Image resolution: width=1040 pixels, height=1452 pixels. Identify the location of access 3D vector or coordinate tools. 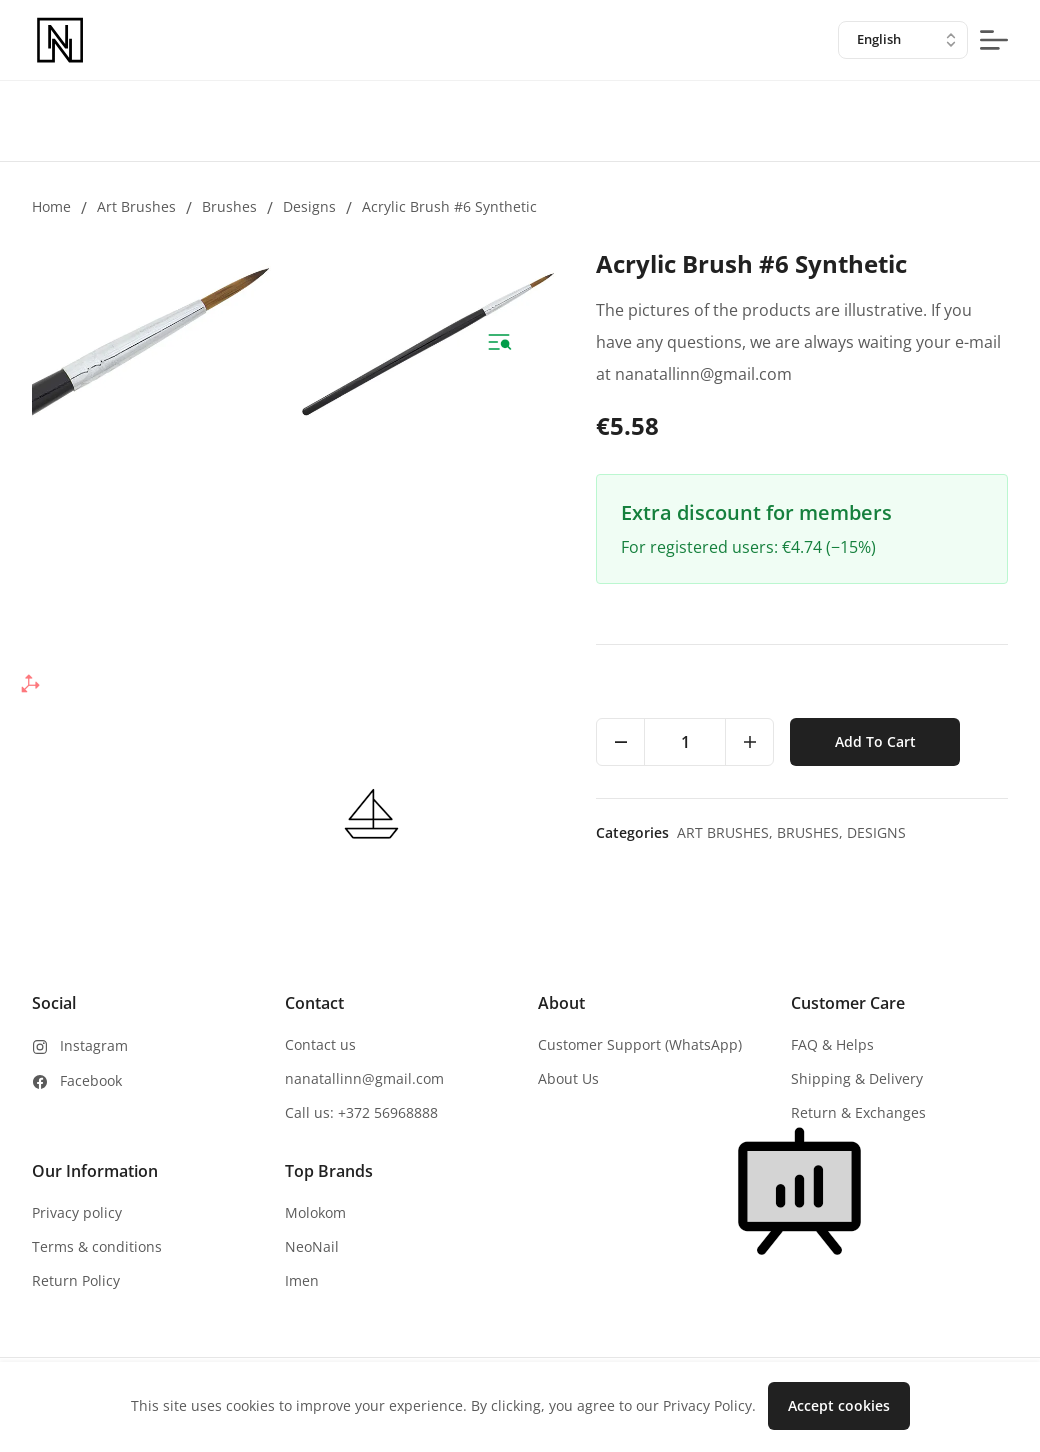
(29, 684).